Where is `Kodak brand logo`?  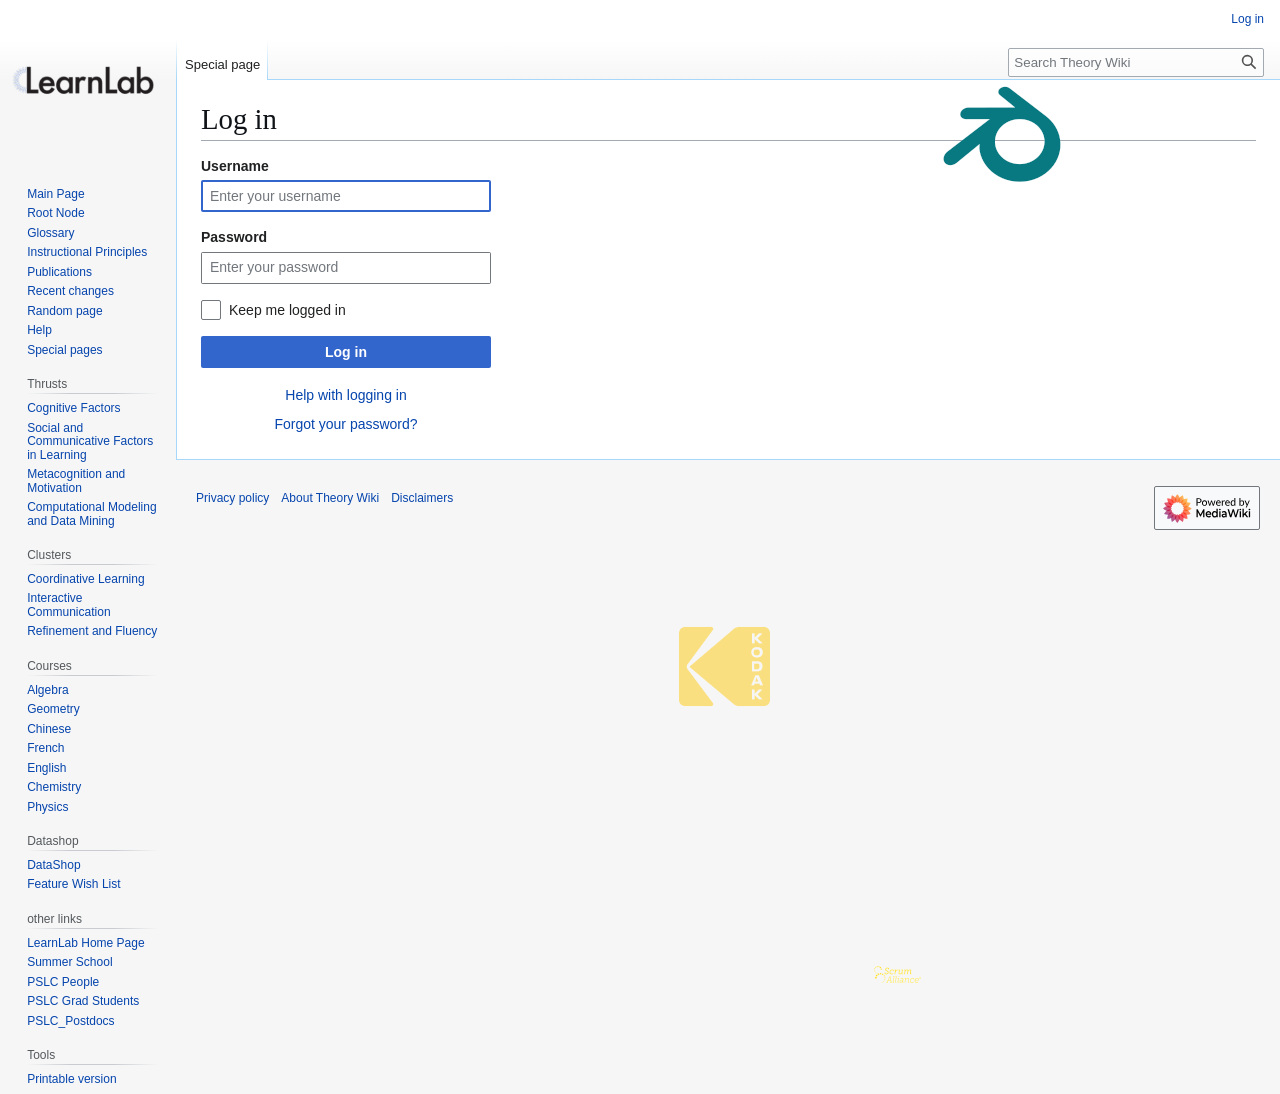 Kodak brand logo is located at coordinates (724, 666).